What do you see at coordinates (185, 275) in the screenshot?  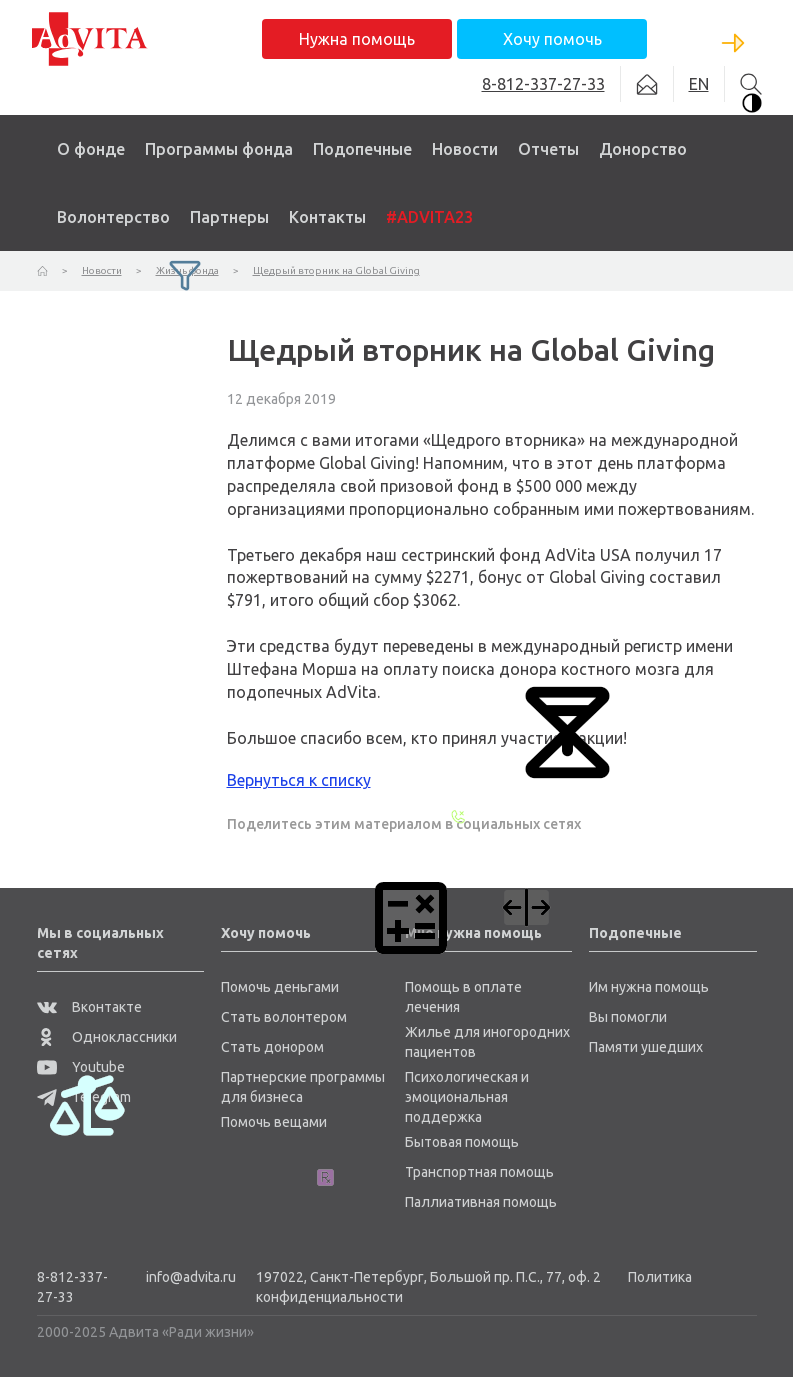 I see `filter or sort content` at bounding box center [185, 275].